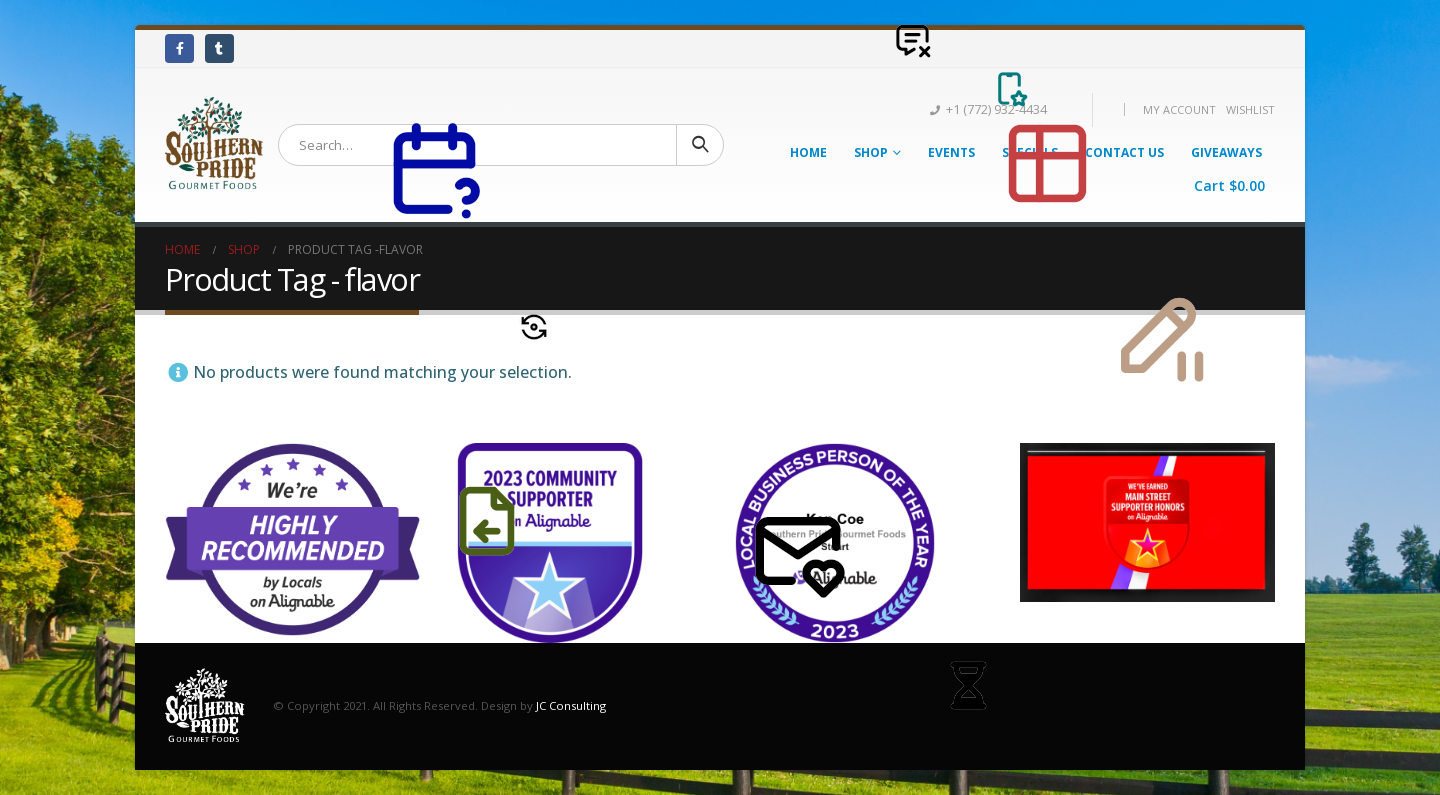  I want to click on mark device as favorite, so click(1009, 88).